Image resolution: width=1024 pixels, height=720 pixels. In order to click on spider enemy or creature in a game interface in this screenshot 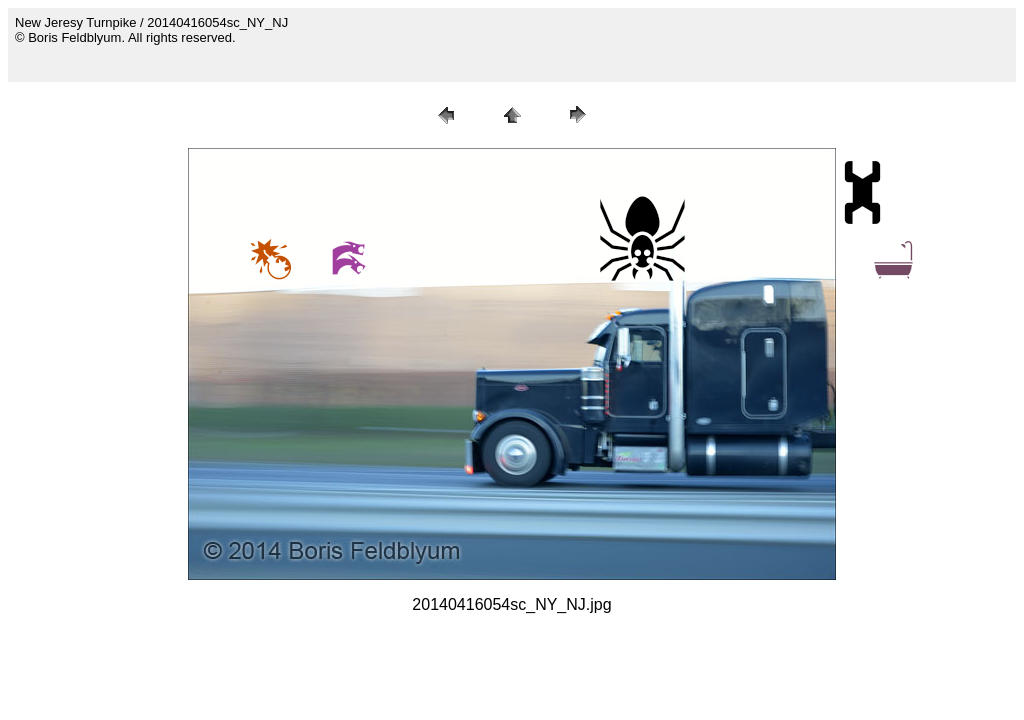, I will do `click(642, 238)`.